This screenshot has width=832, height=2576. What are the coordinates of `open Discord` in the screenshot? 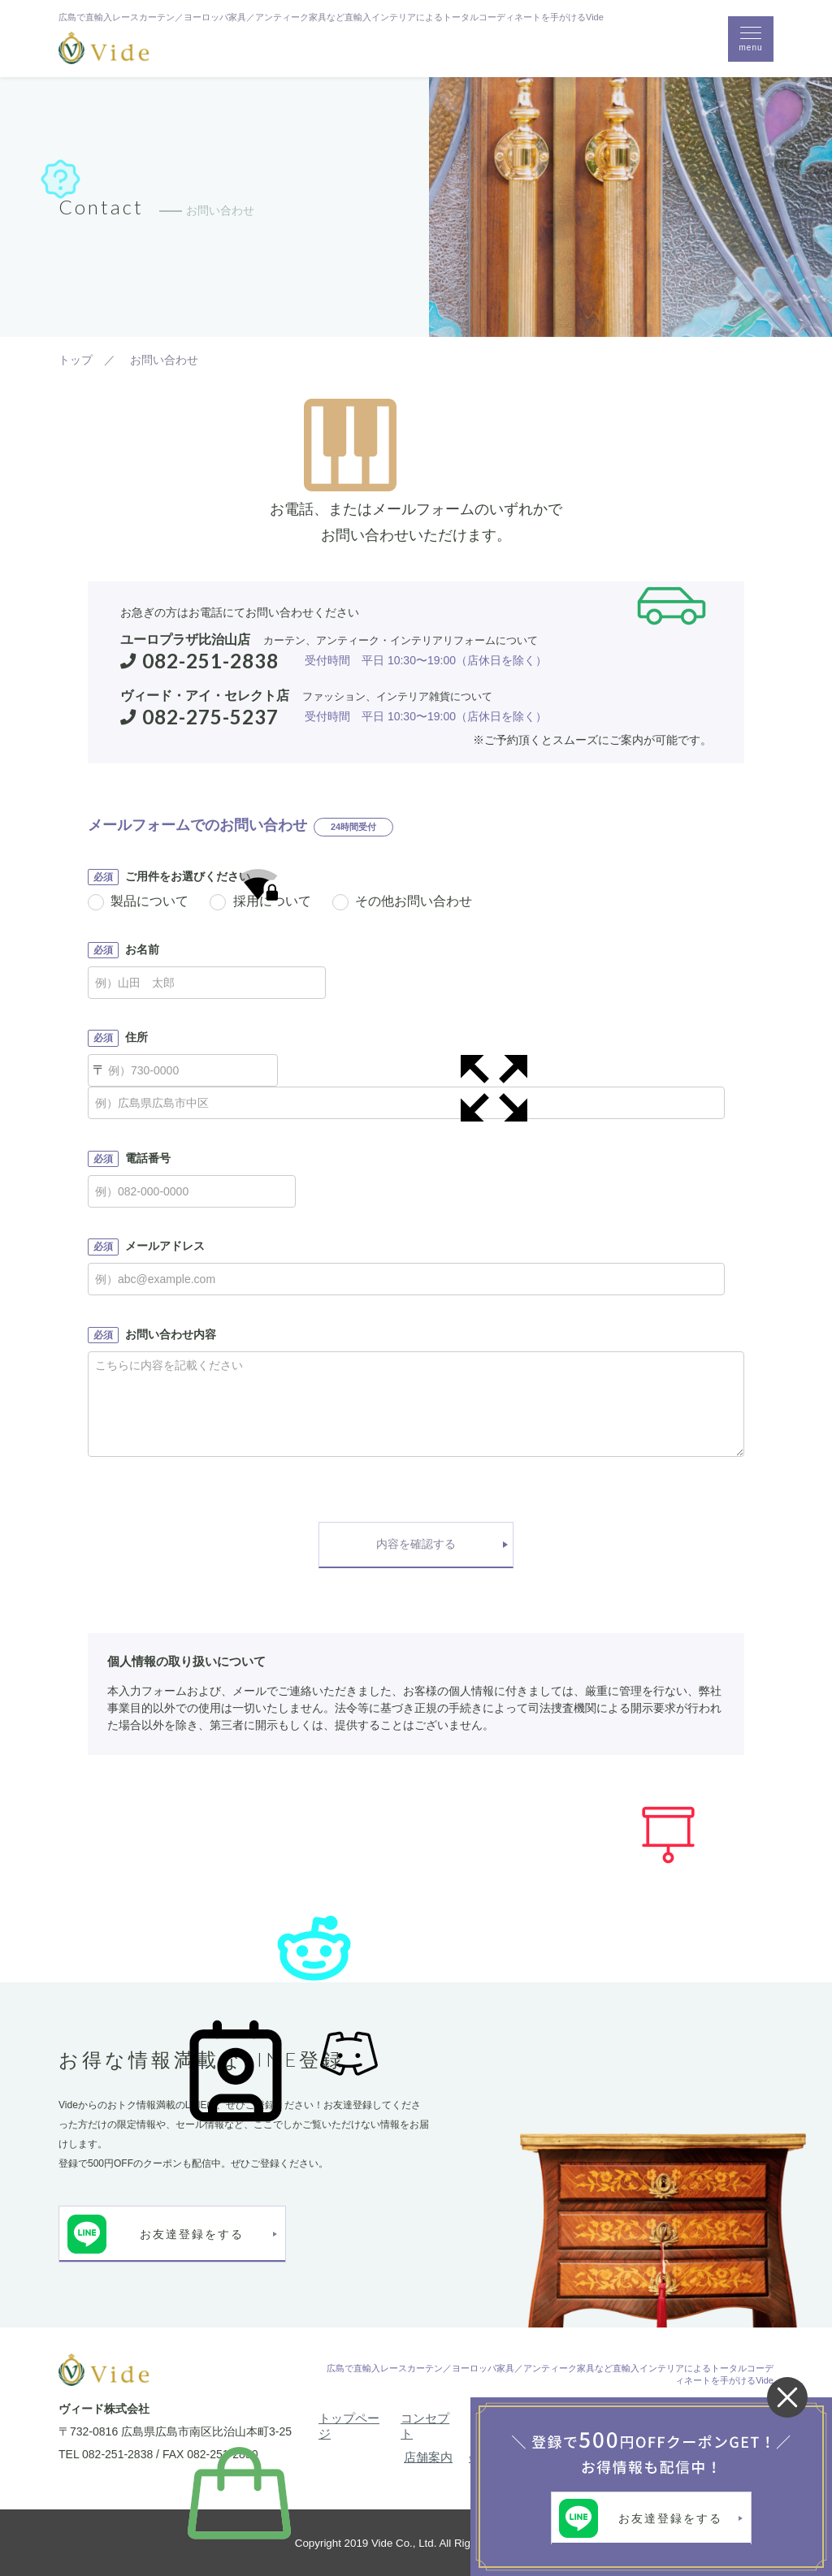 It's located at (349, 2052).